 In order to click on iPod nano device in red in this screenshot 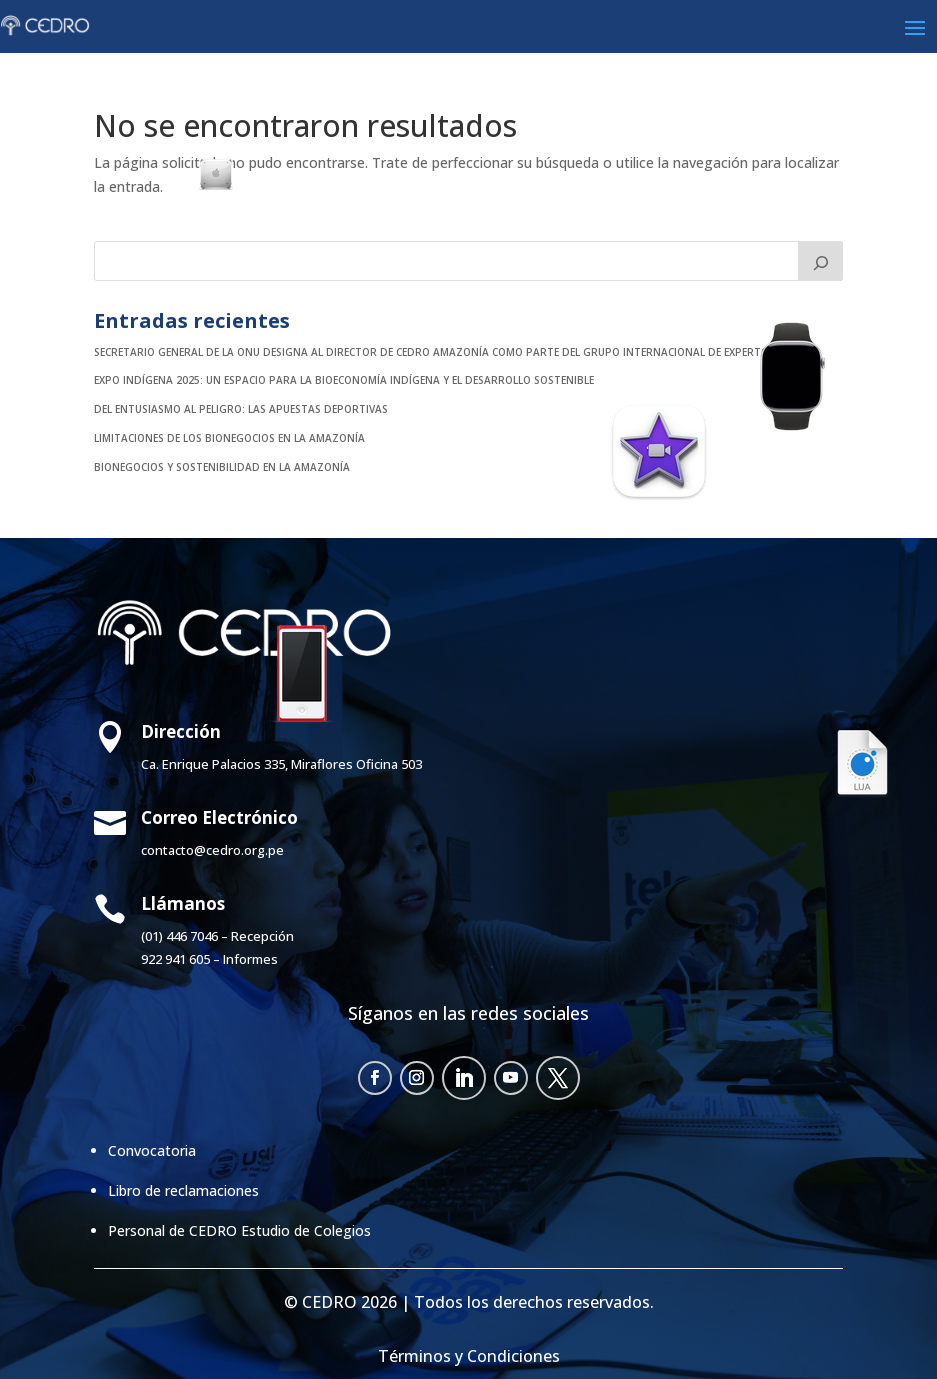, I will do `click(302, 674)`.